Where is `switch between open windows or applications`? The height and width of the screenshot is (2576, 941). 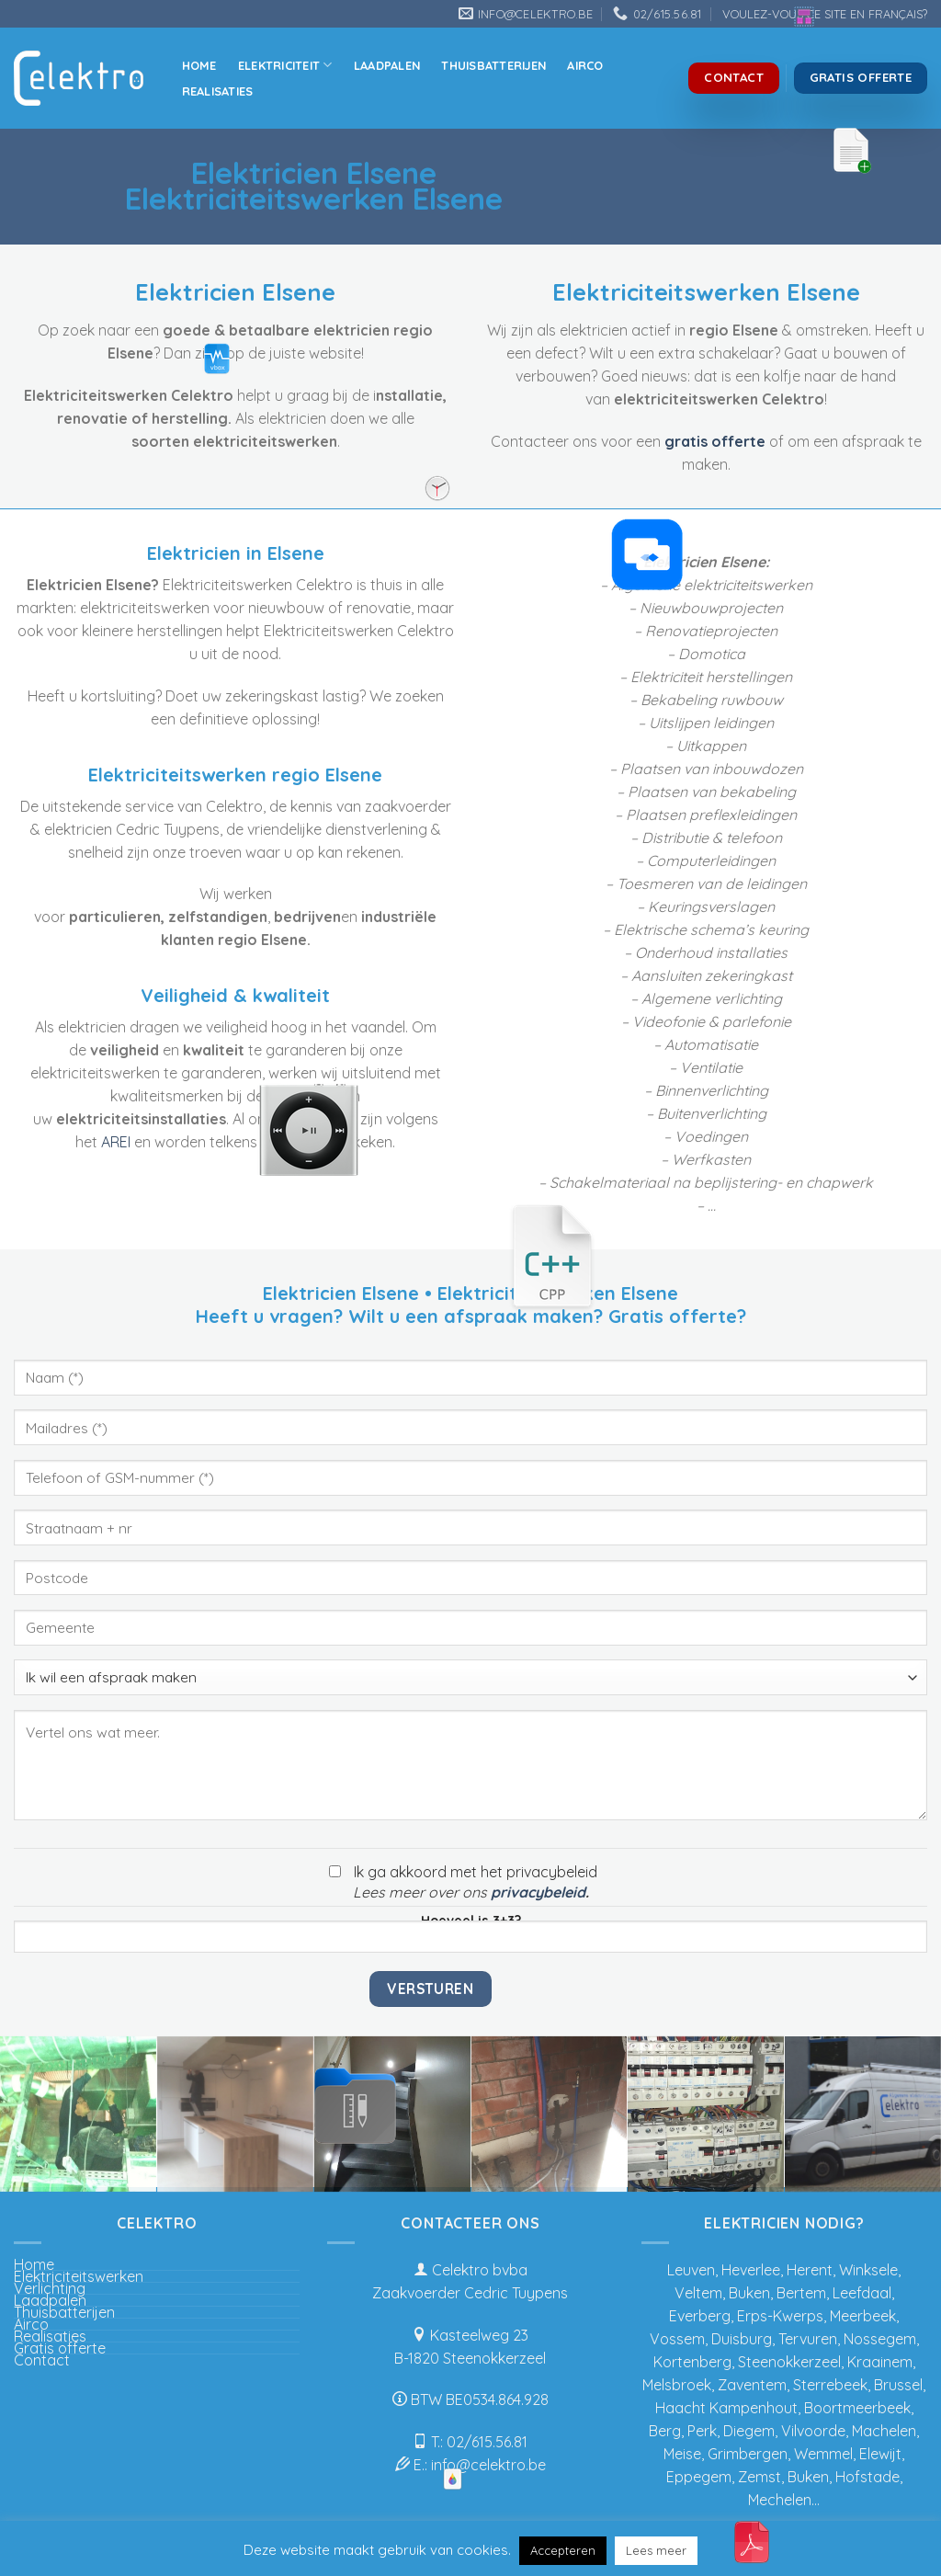 switch between open windows or applications is located at coordinates (647, 554).